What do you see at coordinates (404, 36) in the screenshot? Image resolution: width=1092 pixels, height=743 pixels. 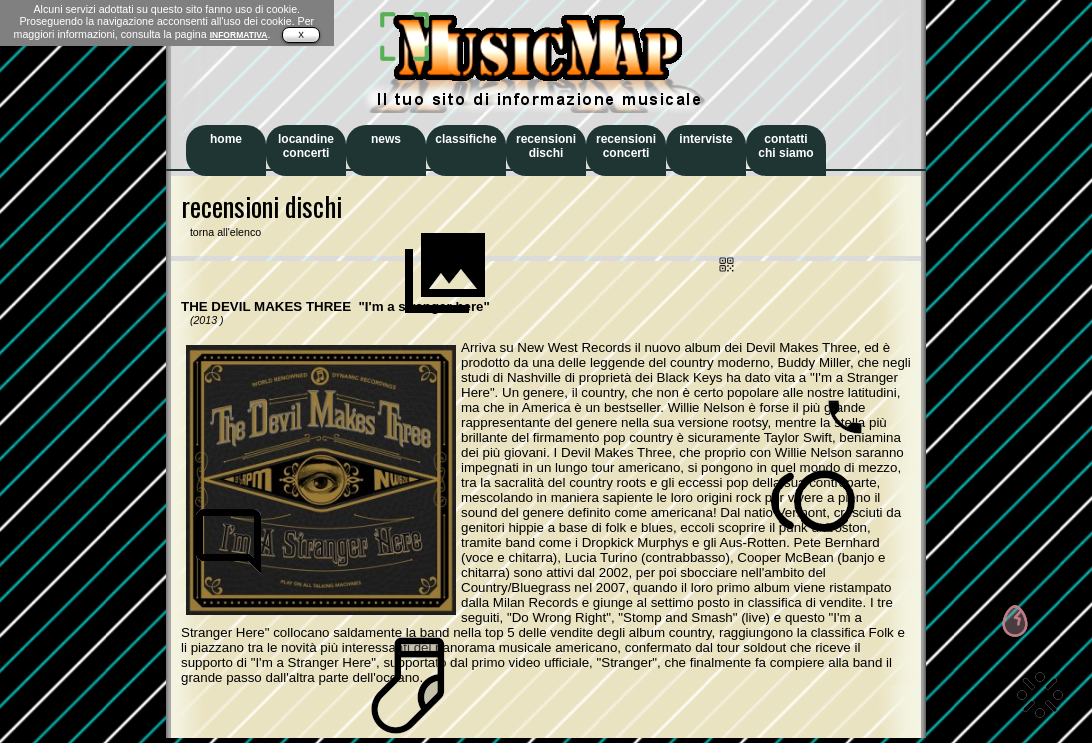 I see `expand to fullscreen mode` at bounding box center [404, 36].